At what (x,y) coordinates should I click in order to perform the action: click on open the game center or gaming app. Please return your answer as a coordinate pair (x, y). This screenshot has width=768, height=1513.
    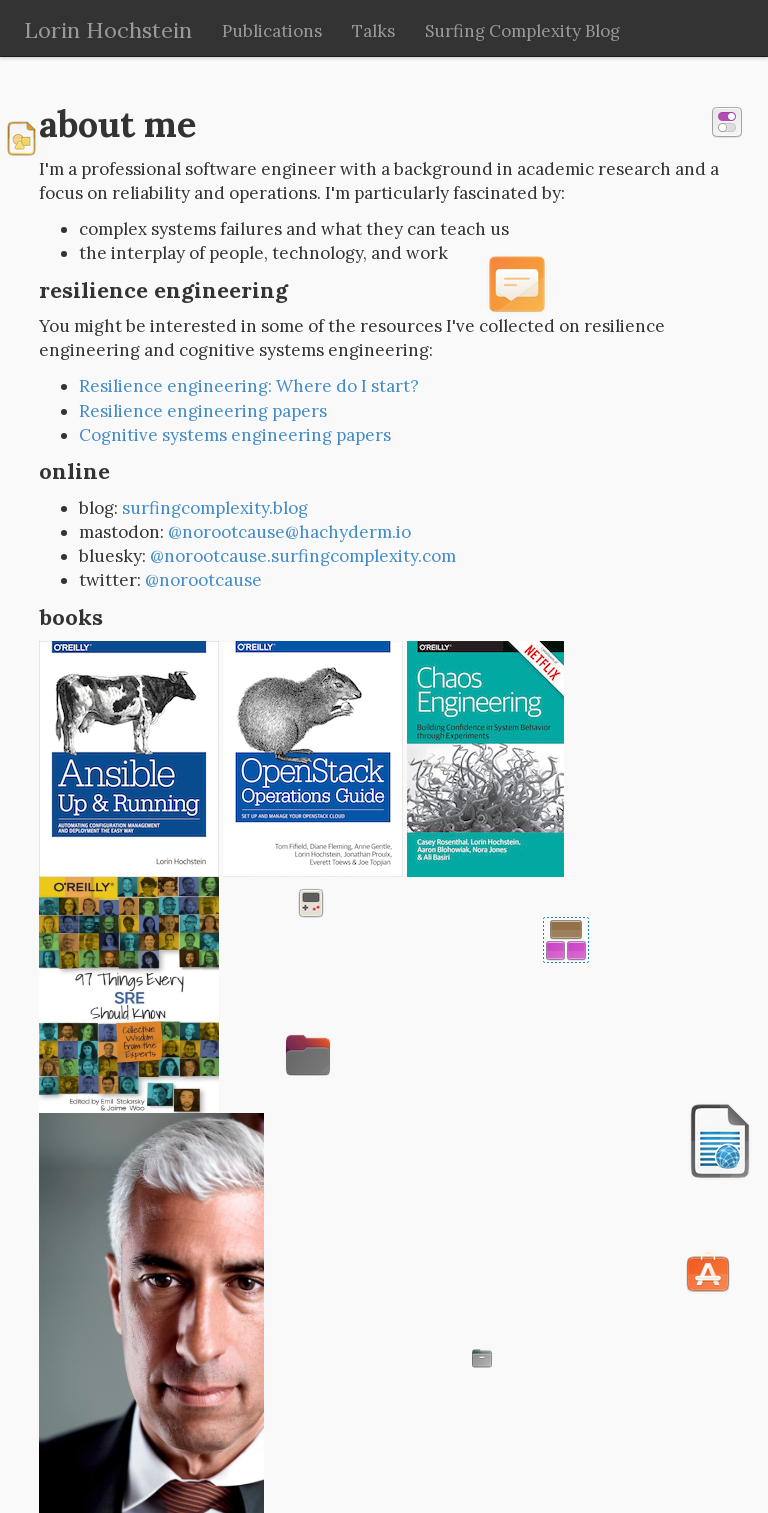
    Looking at the image, I should click on (311, 903).